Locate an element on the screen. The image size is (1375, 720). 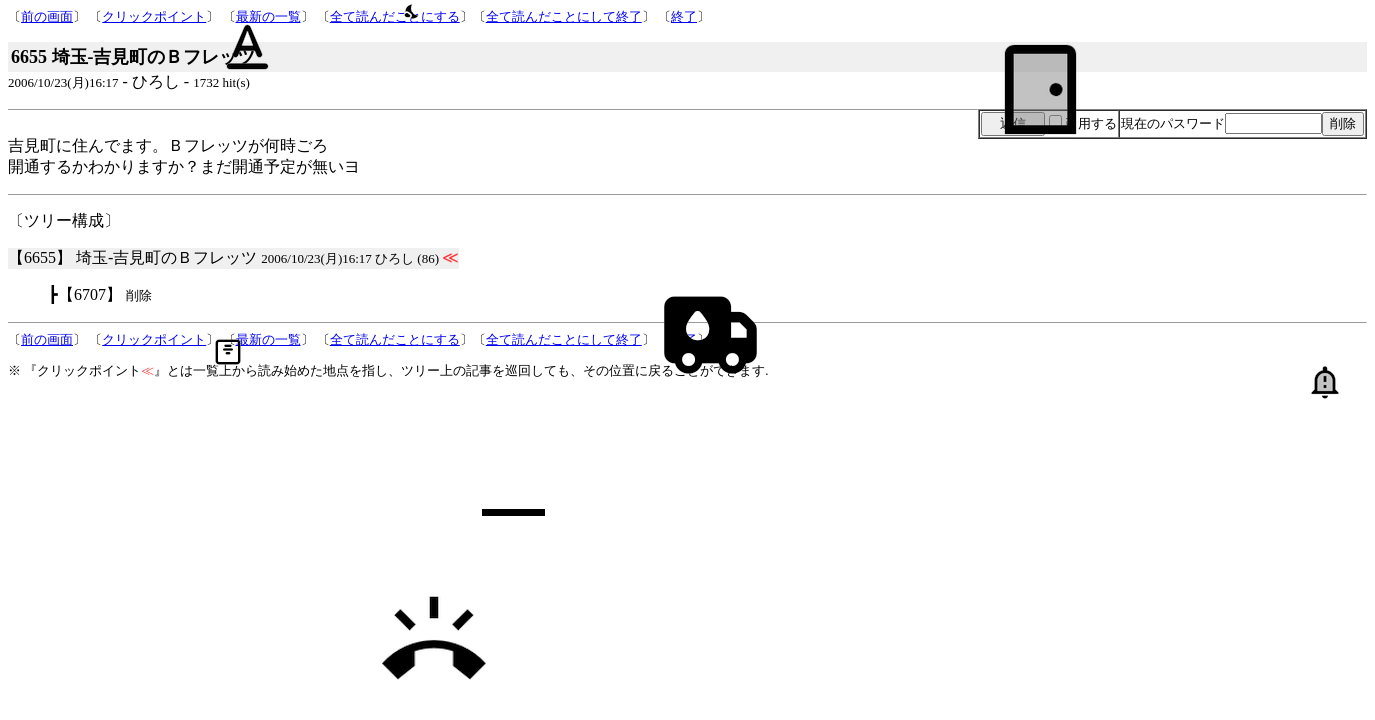
align content to top center of container is located at coordinates (228, 352).